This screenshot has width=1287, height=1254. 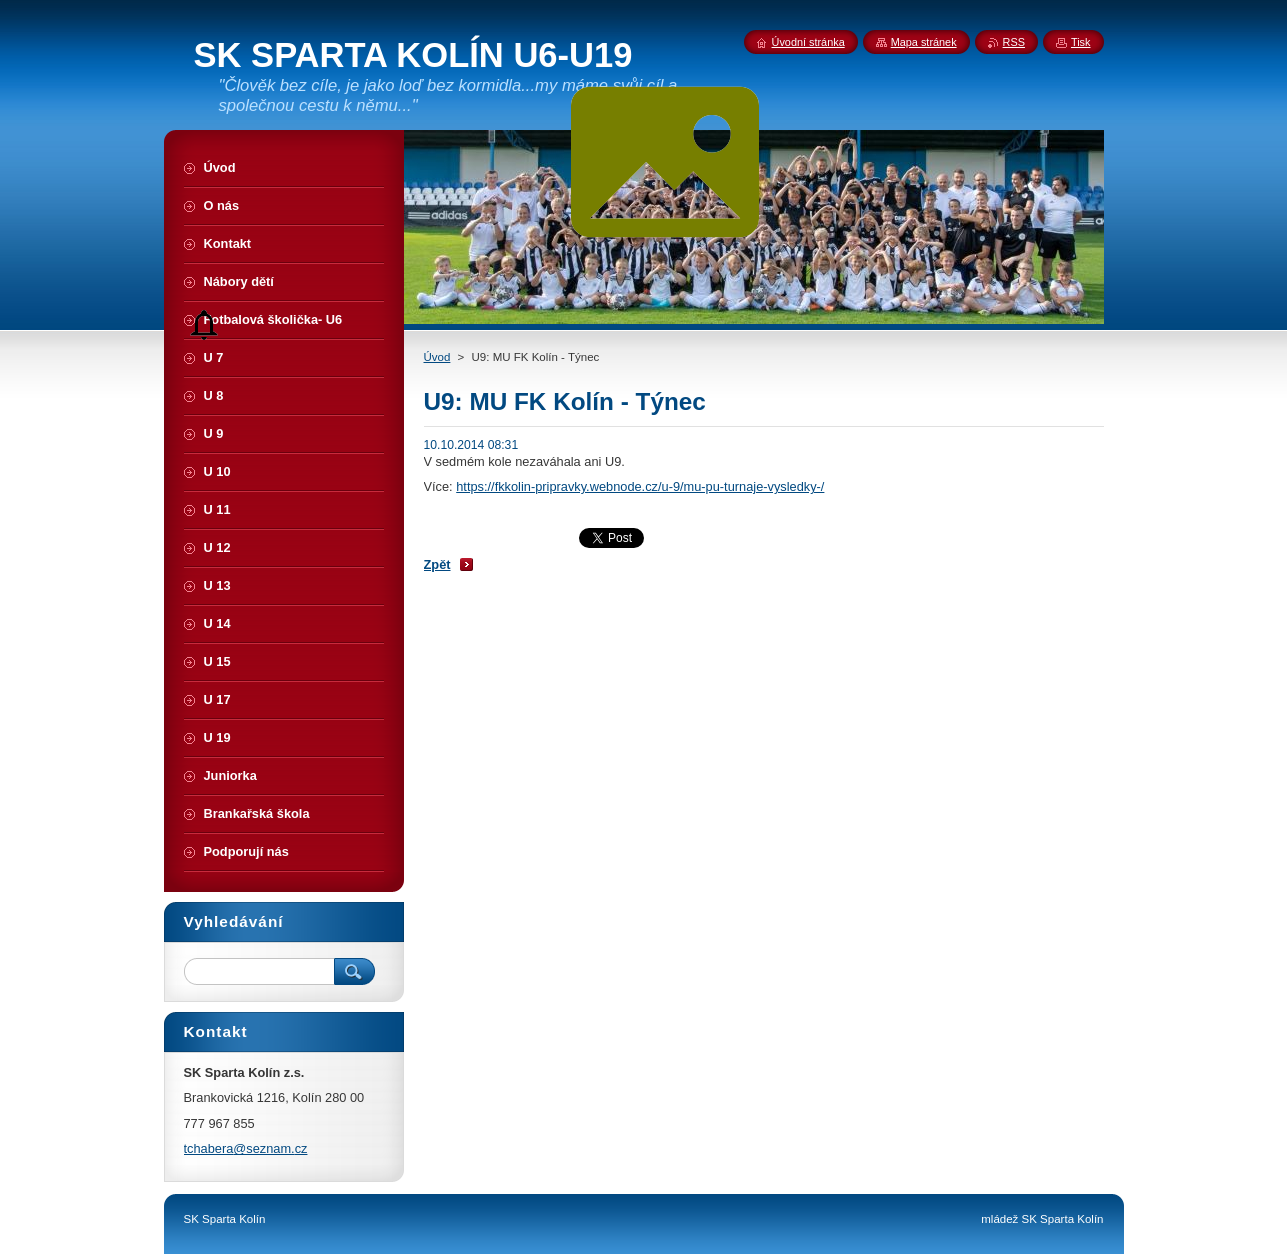 What do you see at coordinates (665, 162) in the screenshot?
I see `view photos or images` at bounding box center [665, 162].